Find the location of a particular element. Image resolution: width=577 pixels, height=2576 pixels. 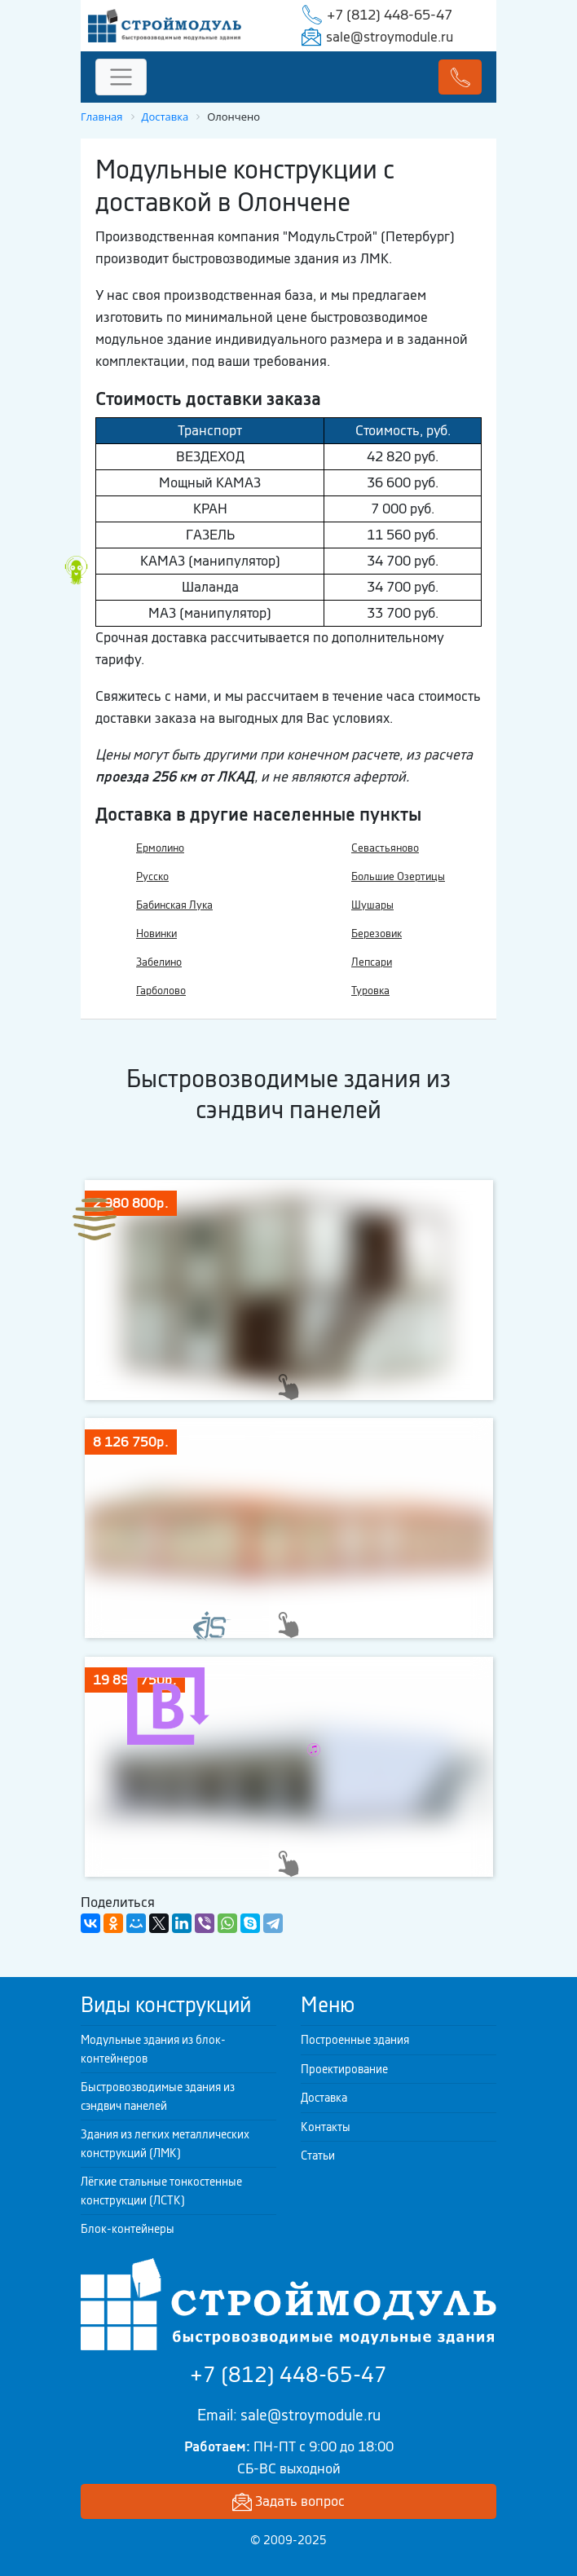

ejs templating engine logo is located at coordinates (212, 1626).